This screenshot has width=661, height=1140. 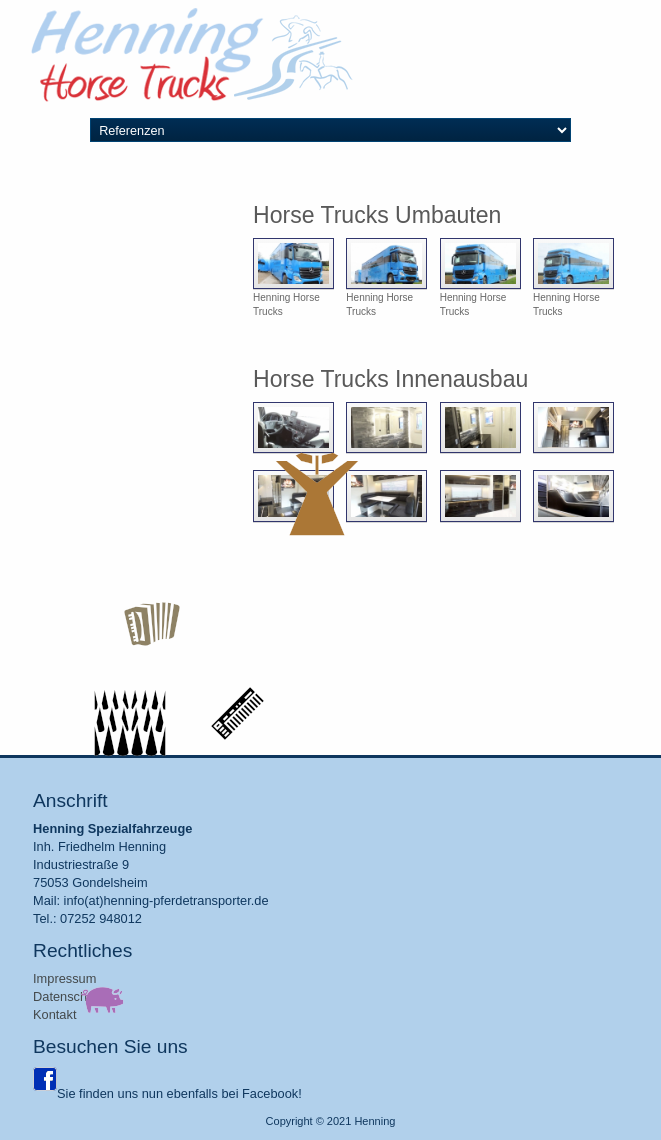 What do you see at coordinates (130, 721) in the screenshot?
I see `indicates a spike trap or hazard zone` at bounding box center [130, 721].